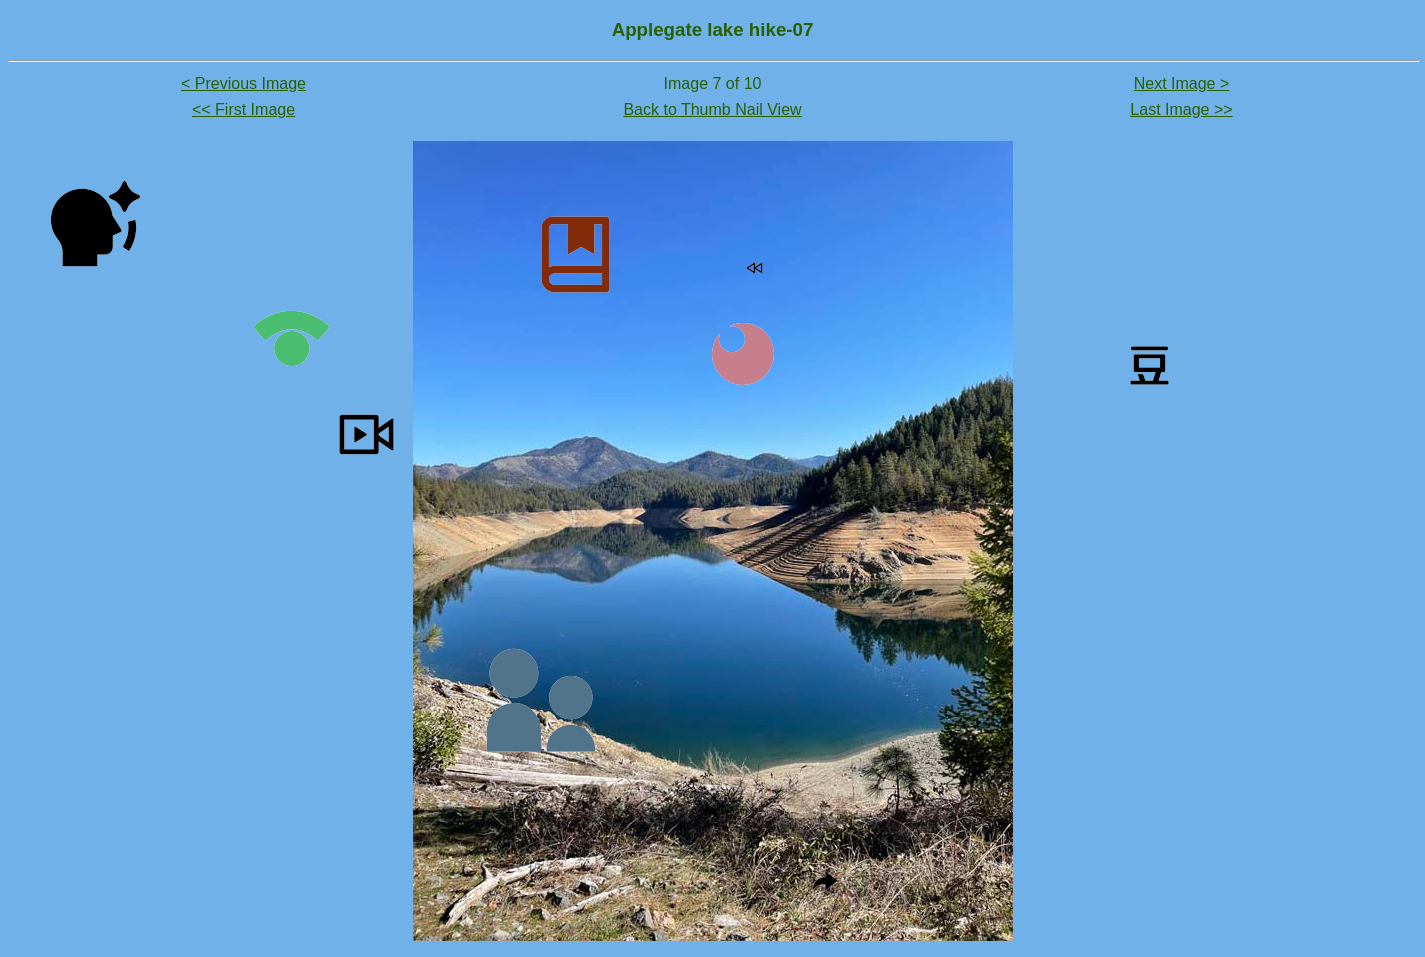  I want to click on redsys payment processing logo, so click(743, 354).